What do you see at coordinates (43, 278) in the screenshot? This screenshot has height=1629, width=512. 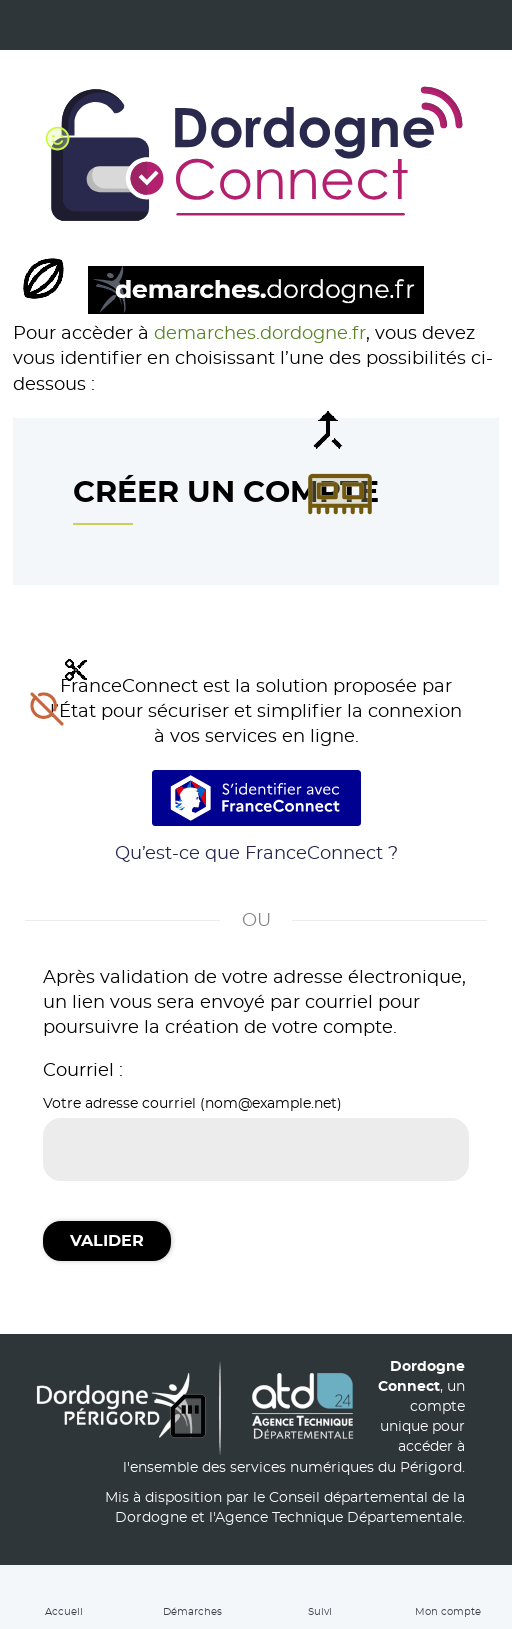 I see `view rugby sports content` at bounding box center [43, 278].